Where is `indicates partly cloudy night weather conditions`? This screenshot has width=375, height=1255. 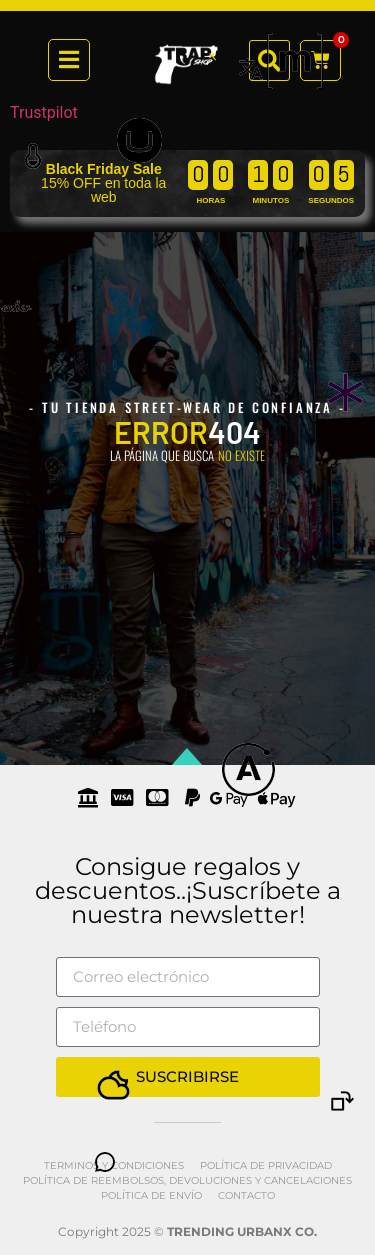
indicates partly cloudy night weather conditions is located at coordinates (113, 1086).